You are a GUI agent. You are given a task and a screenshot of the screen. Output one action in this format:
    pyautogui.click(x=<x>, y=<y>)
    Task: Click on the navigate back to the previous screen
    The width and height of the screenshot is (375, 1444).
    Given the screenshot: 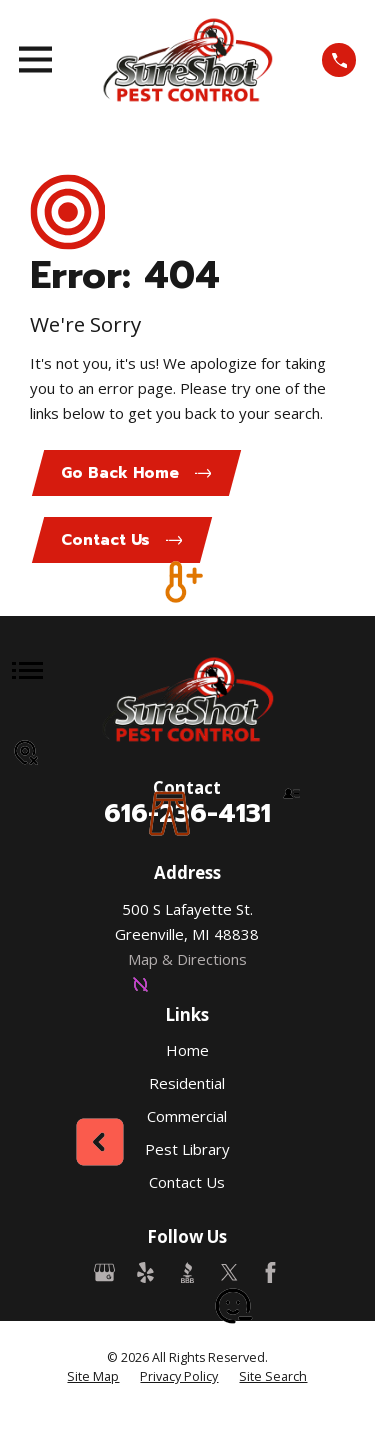 What is the action you would take?
    pyautogui.click(x=100, y=1142)
    